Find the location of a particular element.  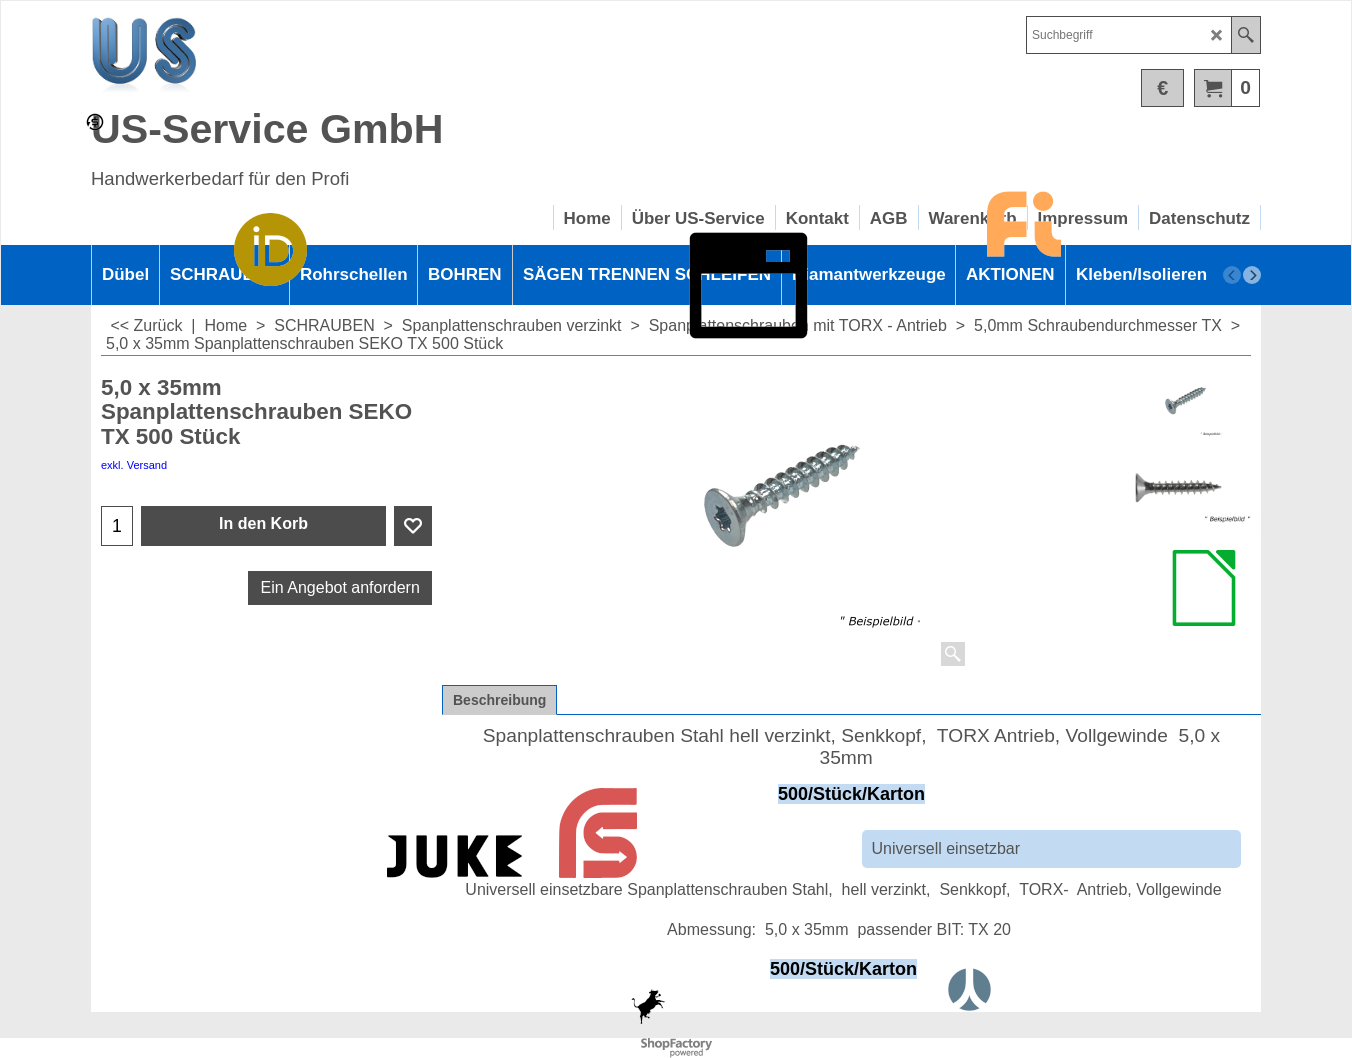

open a new browser window is located at coordinates (748, 285).